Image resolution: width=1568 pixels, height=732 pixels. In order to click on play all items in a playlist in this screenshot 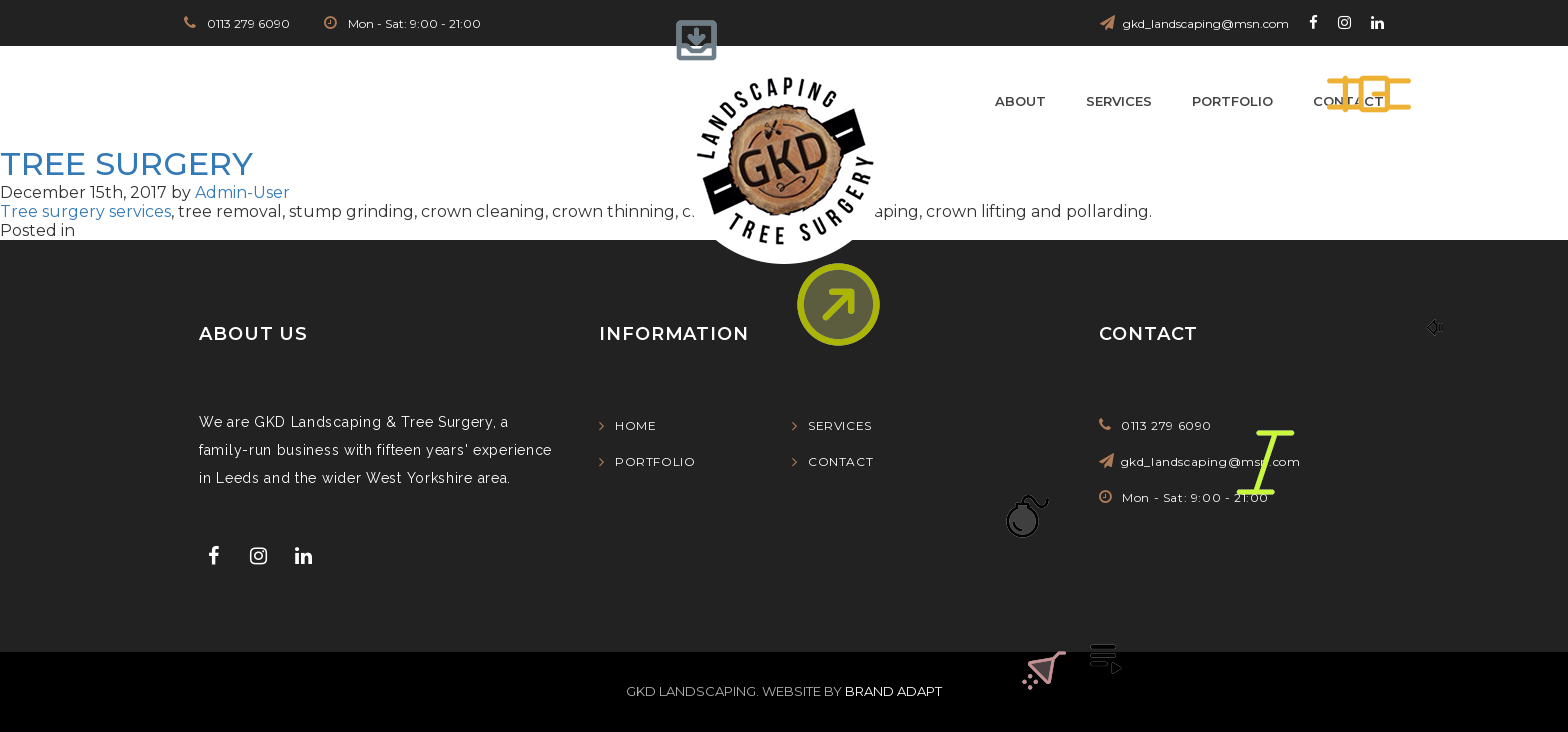, I will do `click(1107, 657)`.